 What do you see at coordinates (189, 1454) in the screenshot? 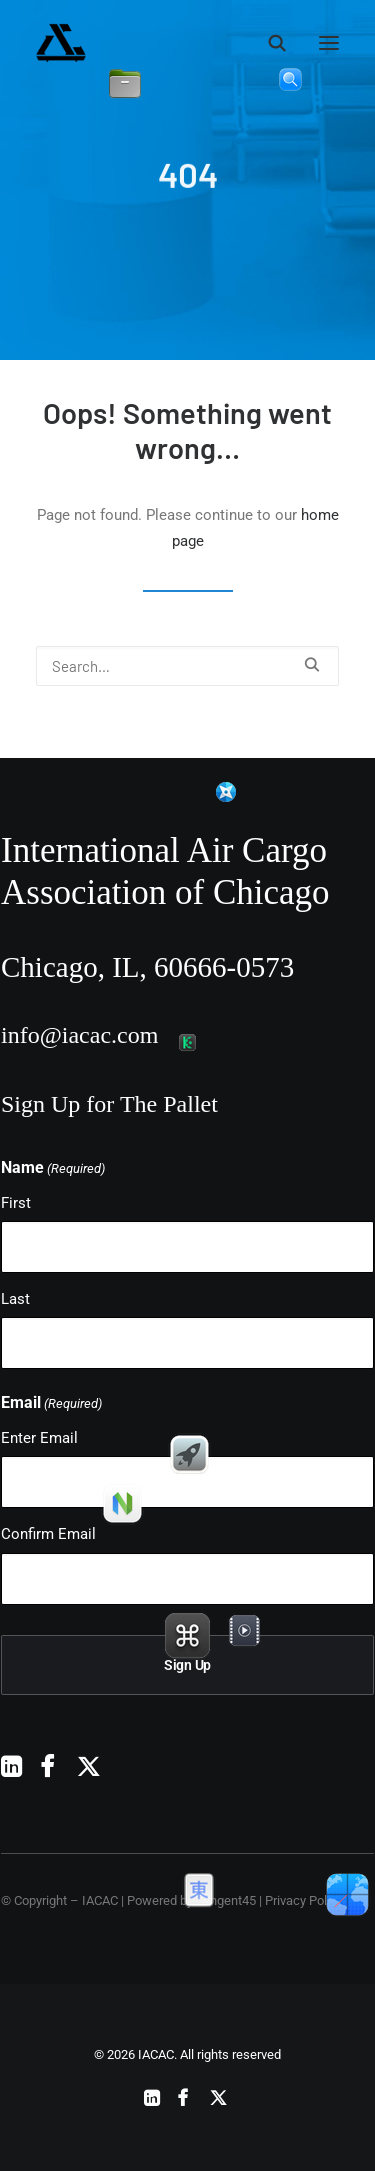
I see `open the app launcher` at bounding box center [189, 1454].